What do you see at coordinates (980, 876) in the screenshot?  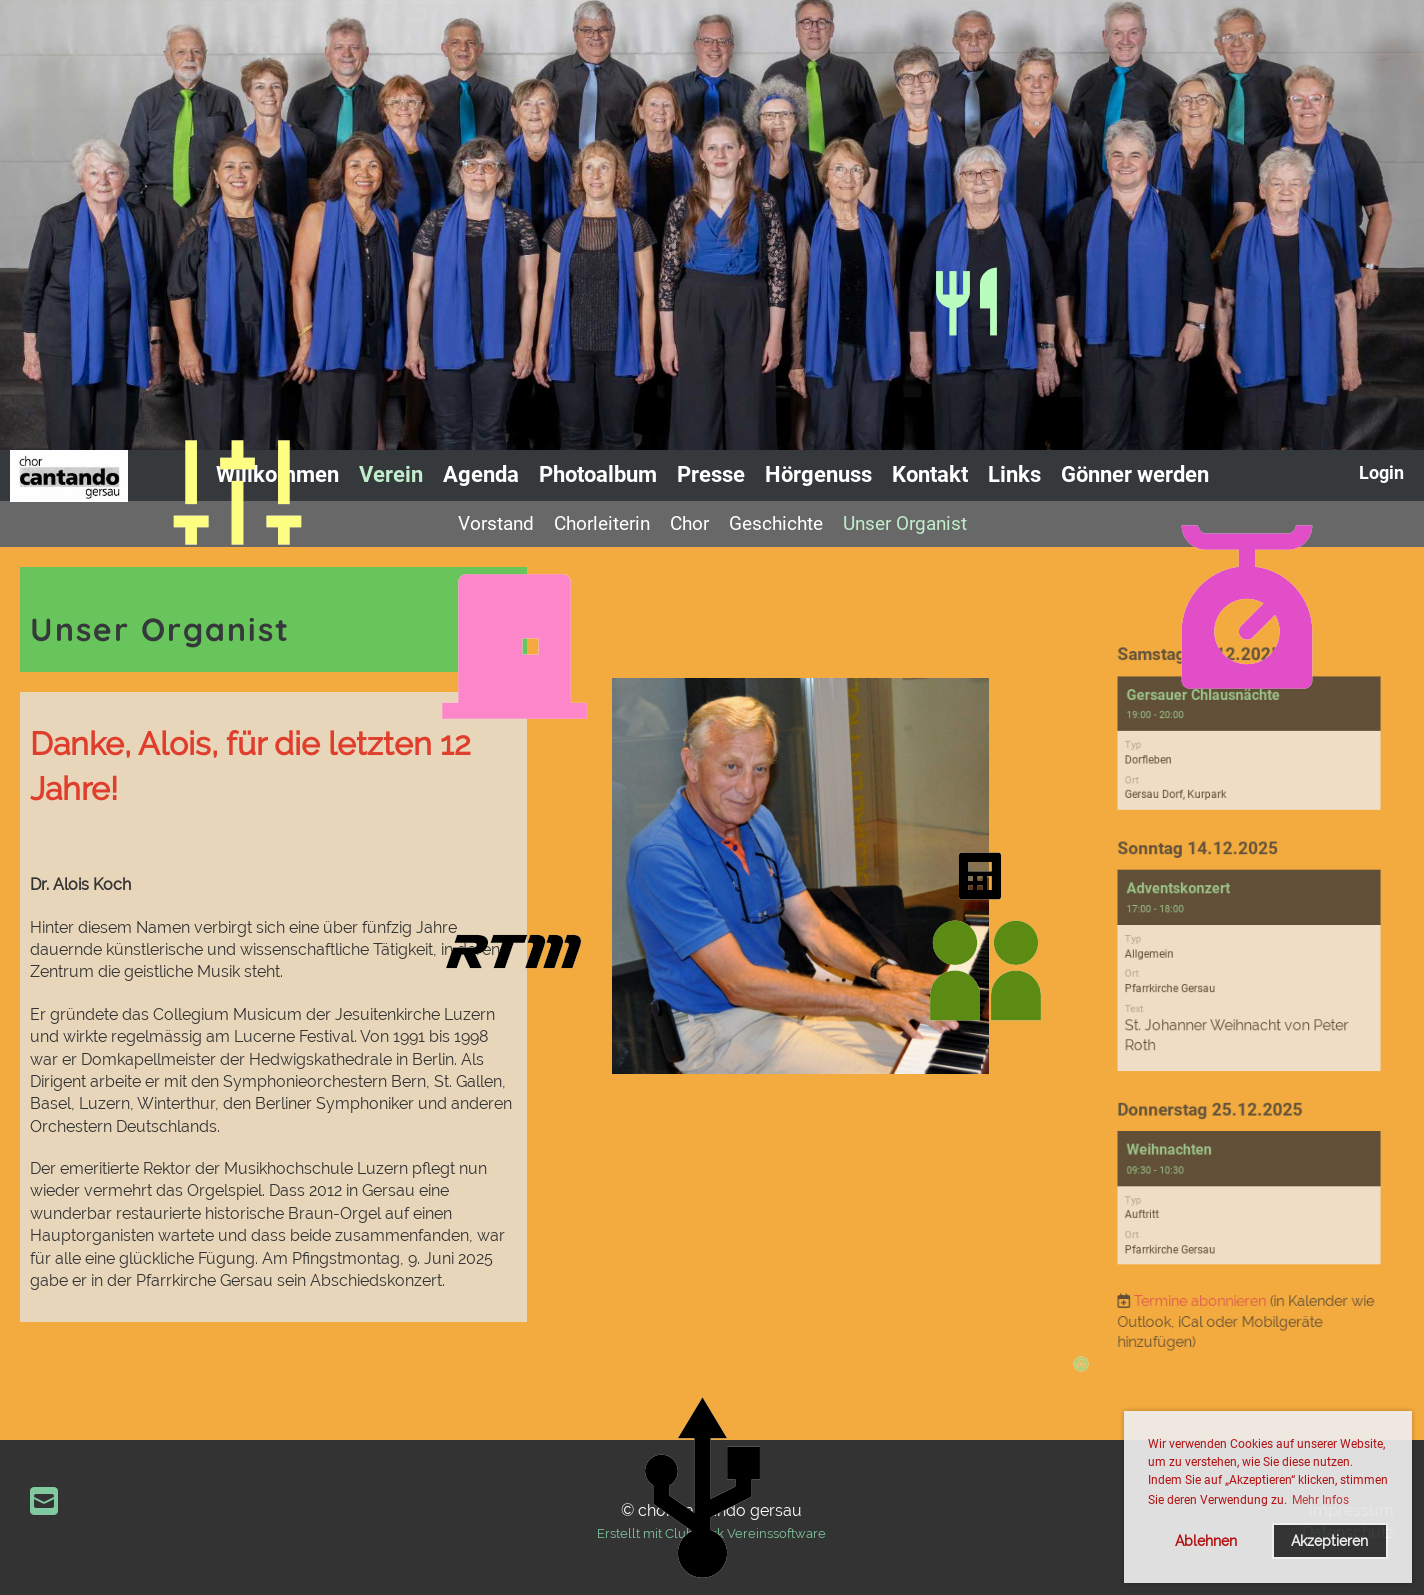 I see `open the calculator app` at bounding box center [980, 876].